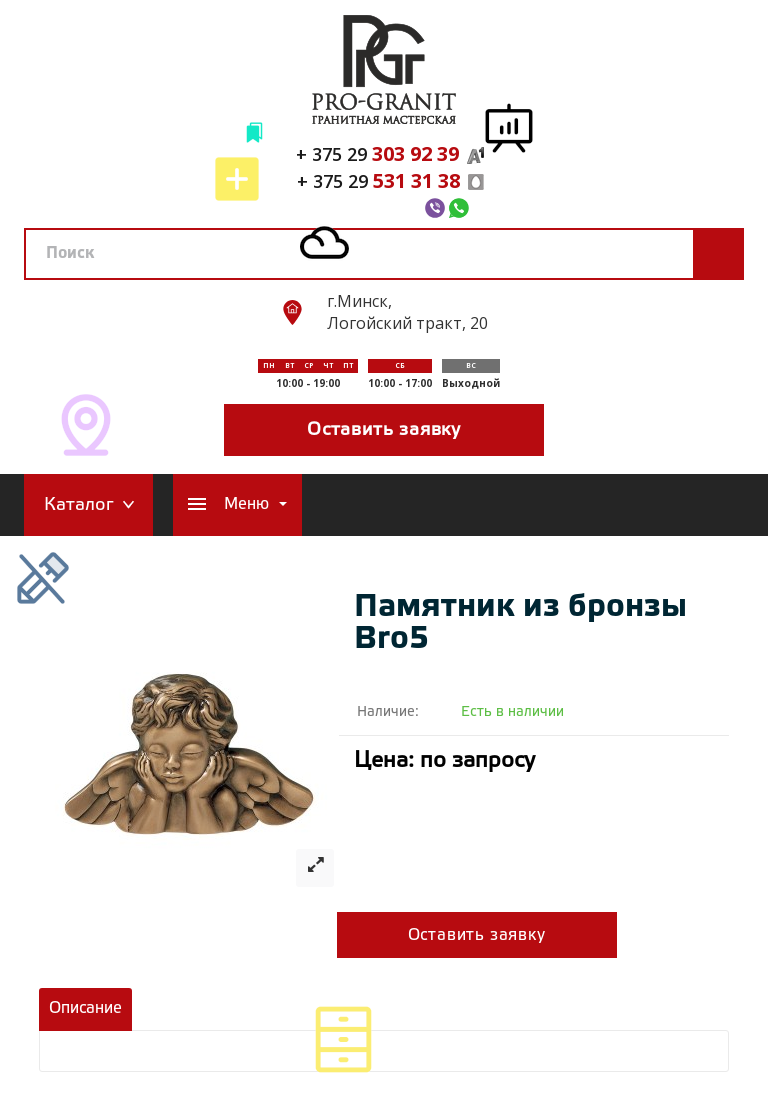 The image size is (768, 1112). What do you see at coordinates (509, 129) in the screenshot?
I see `view presentation with charts` at bounding box center [509, 129].